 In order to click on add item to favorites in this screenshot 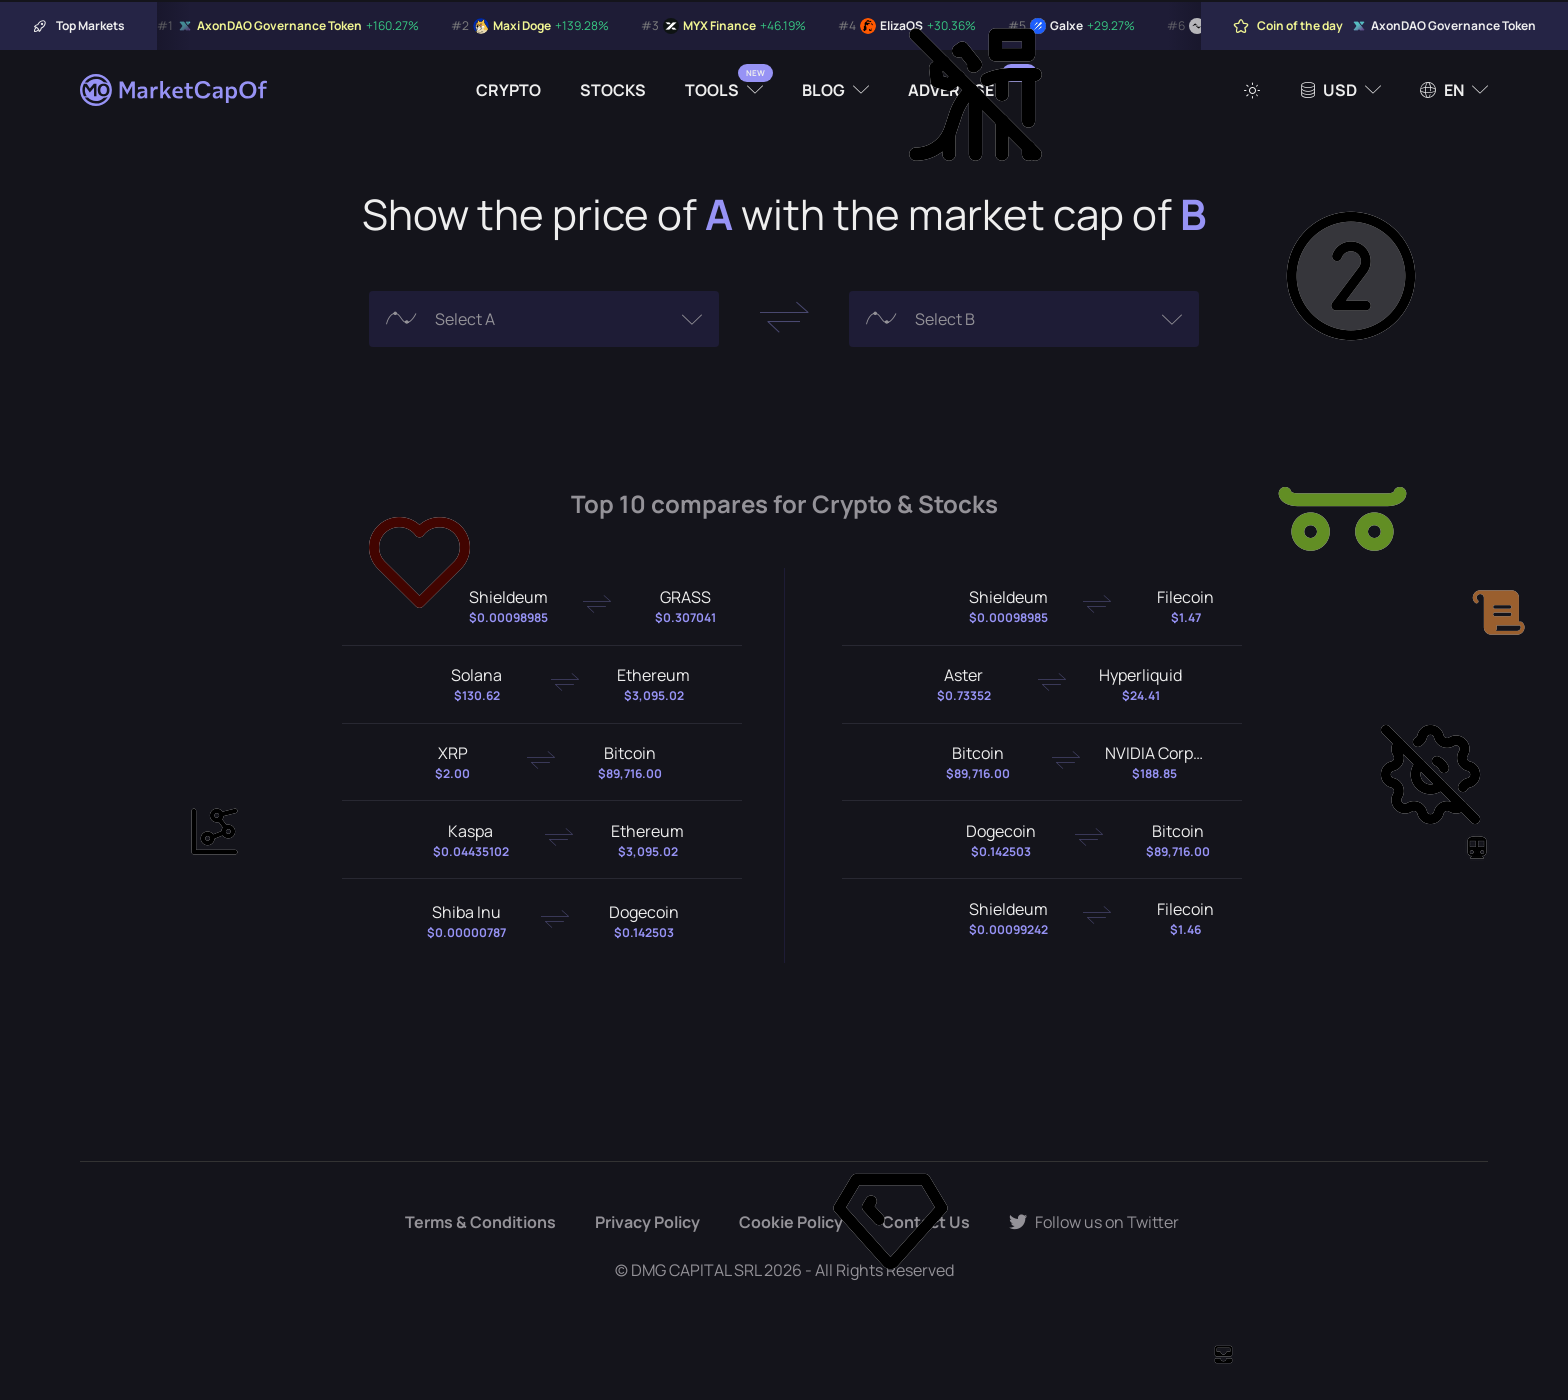, I will do `click(419, 562)`.